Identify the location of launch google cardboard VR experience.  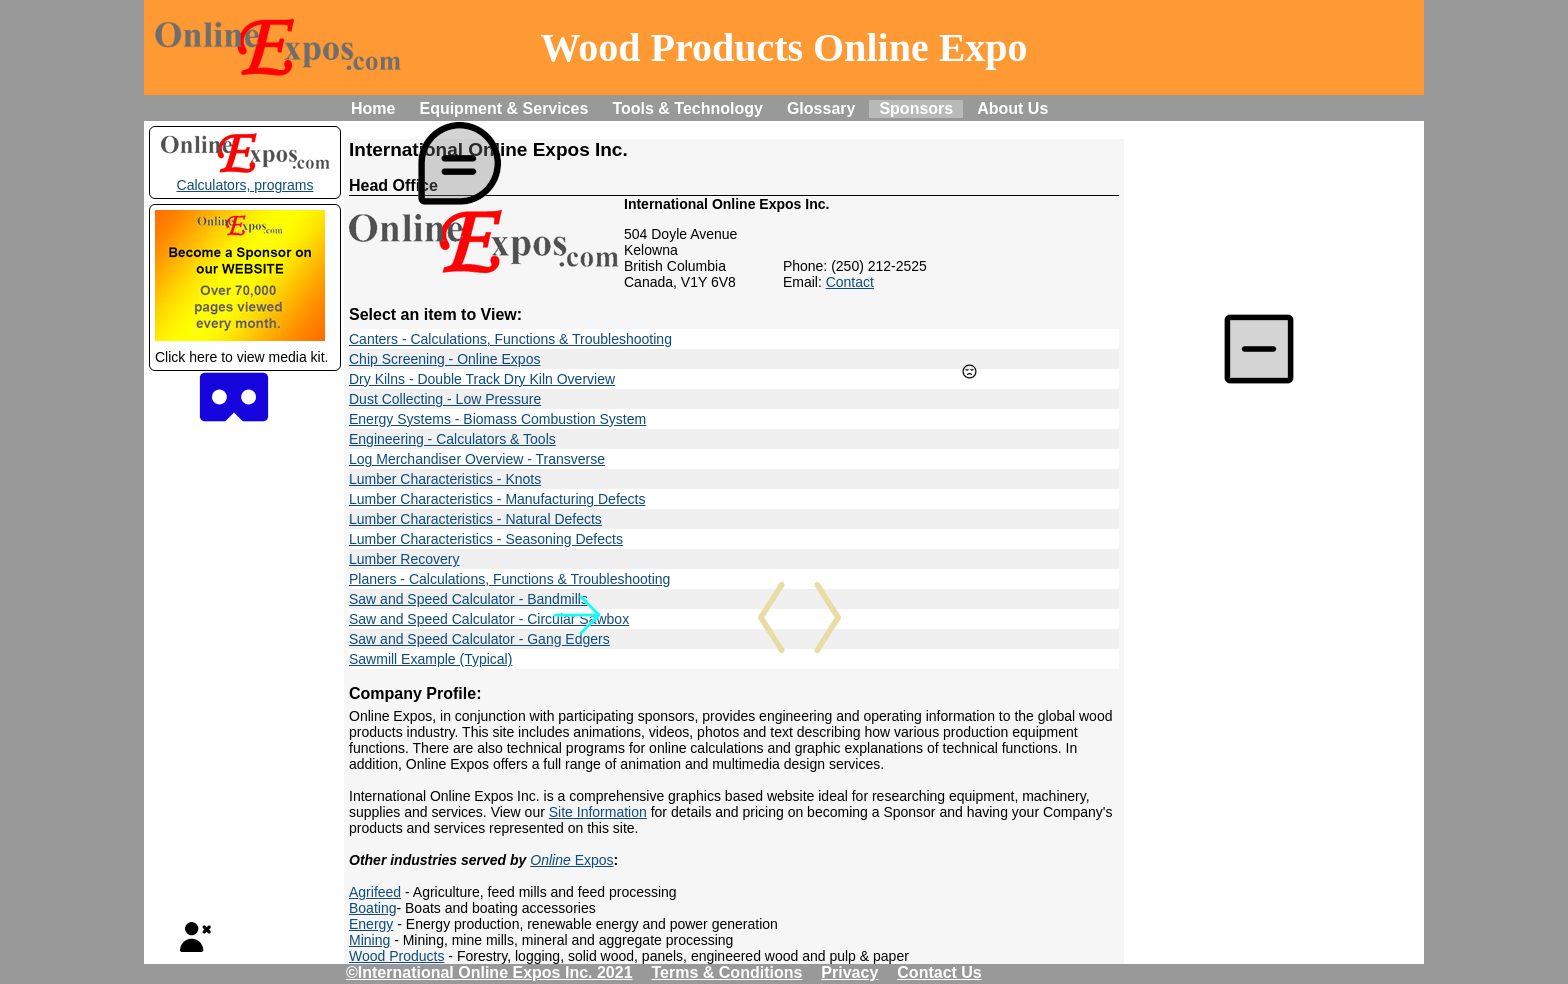
(234, 397).